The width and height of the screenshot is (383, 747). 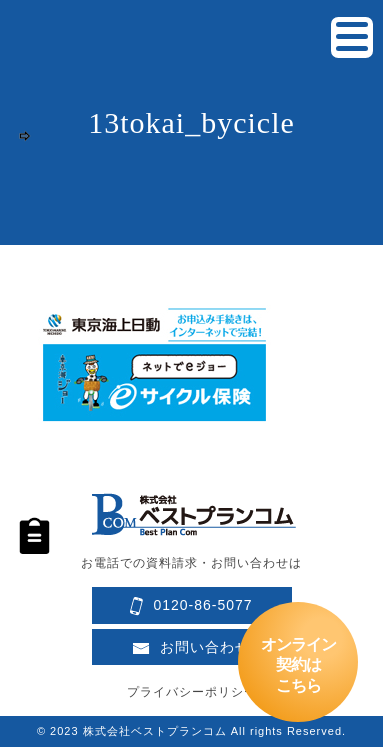 I want to click on forward an email or message, so click(x=25, y=136).